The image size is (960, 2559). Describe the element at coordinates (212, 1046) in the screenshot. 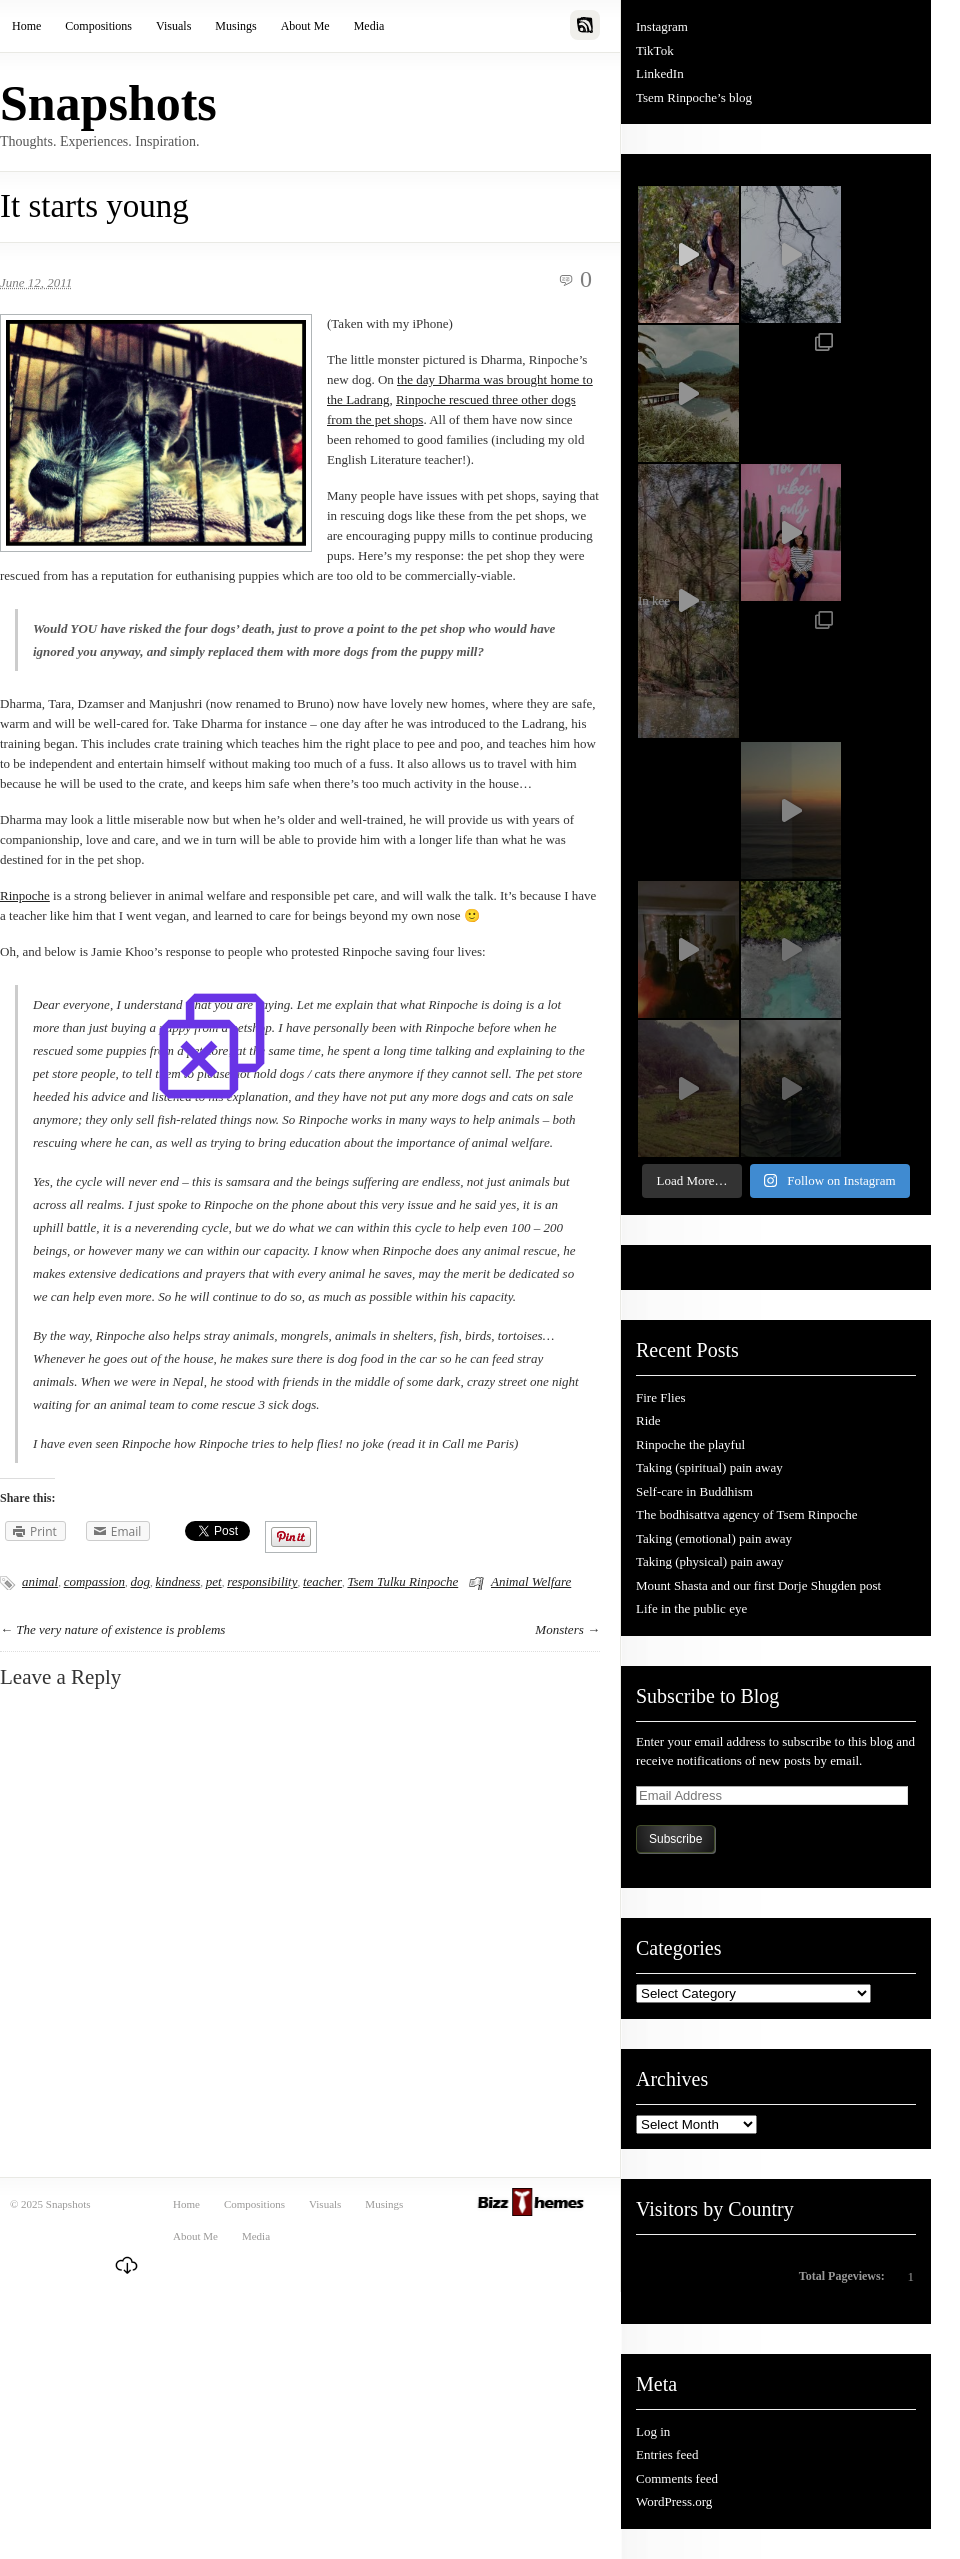

I see `close all open tabs or windows` at that location.